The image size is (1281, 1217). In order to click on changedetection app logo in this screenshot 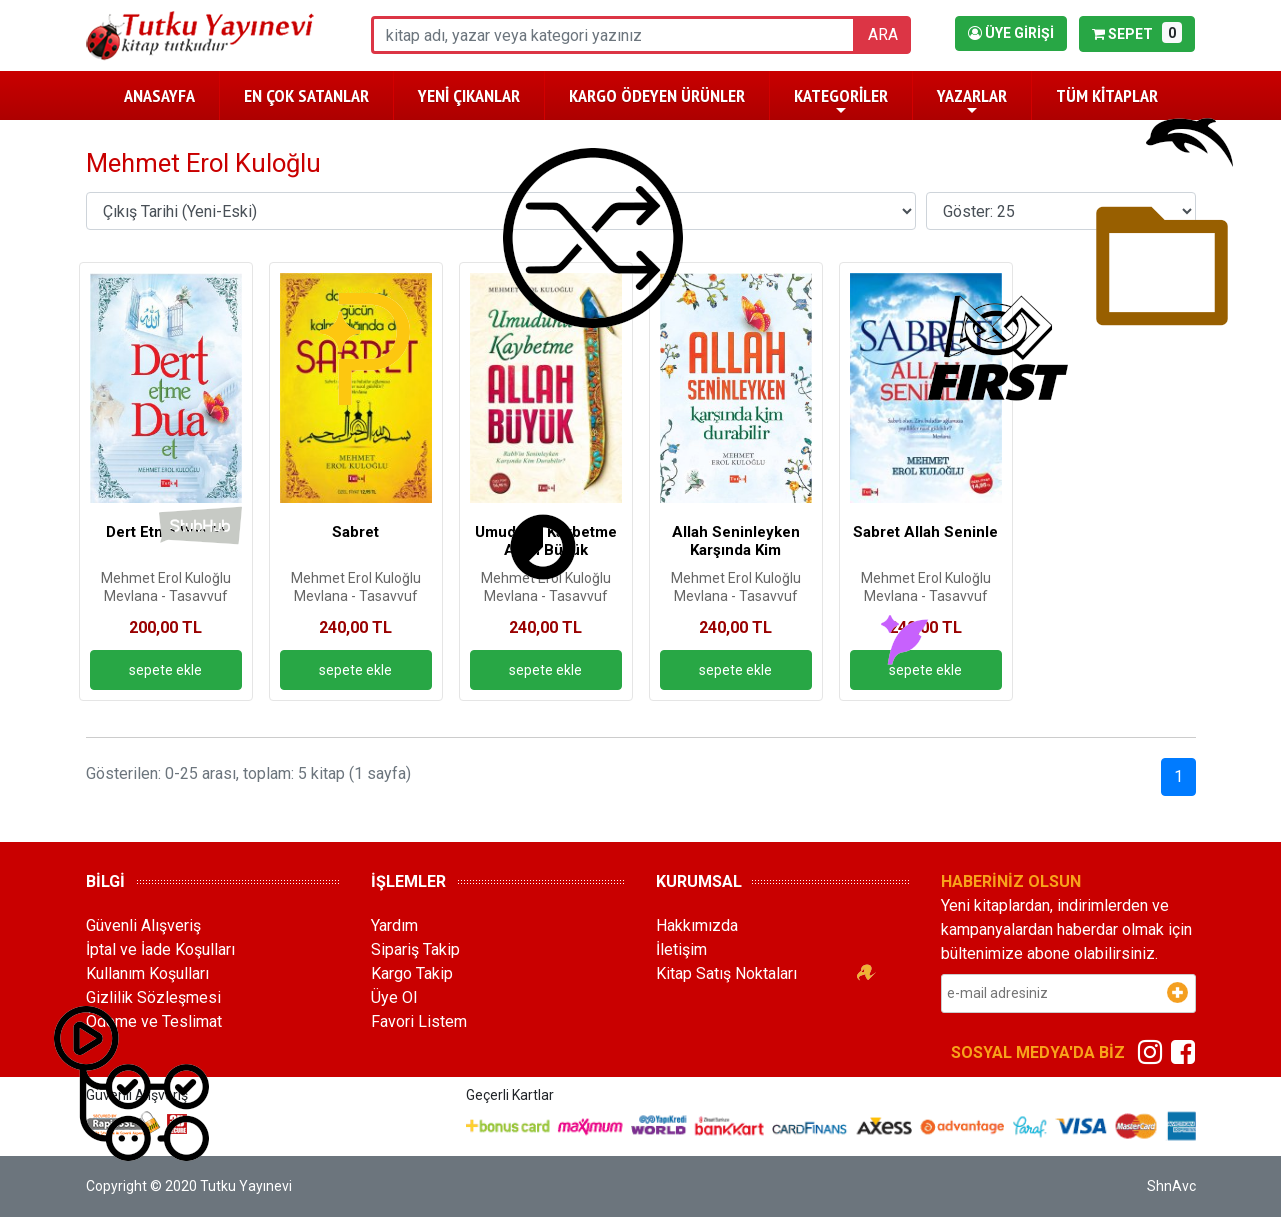, I will do `click(593, 238)`.